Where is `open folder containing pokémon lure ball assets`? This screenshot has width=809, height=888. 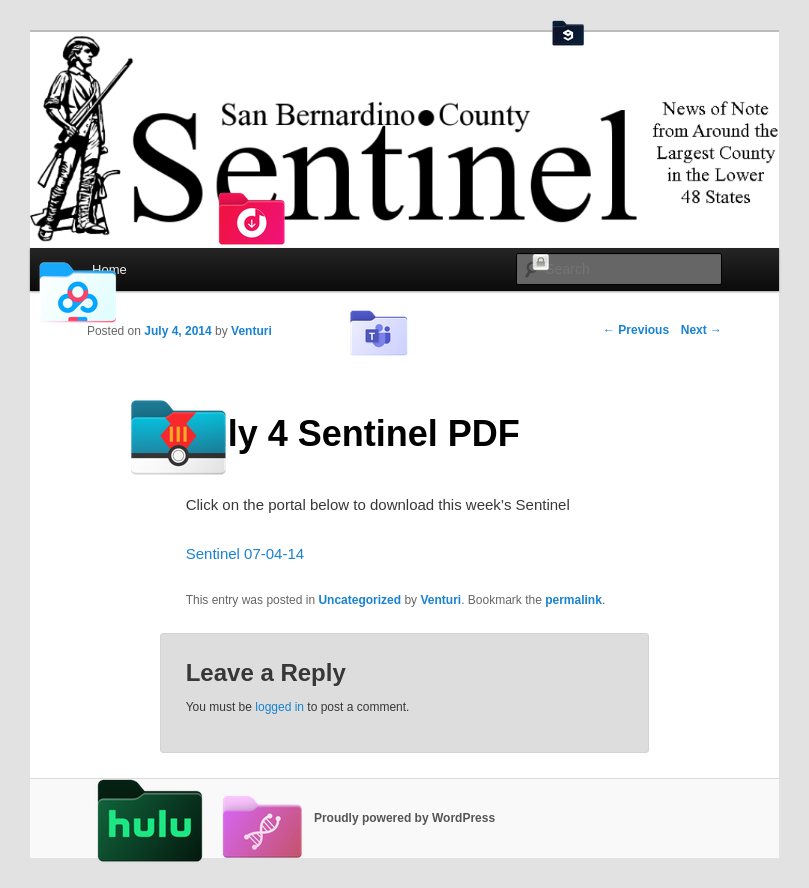 open folder containing pokémon lure ball assets is located at coordinates (178, 440).